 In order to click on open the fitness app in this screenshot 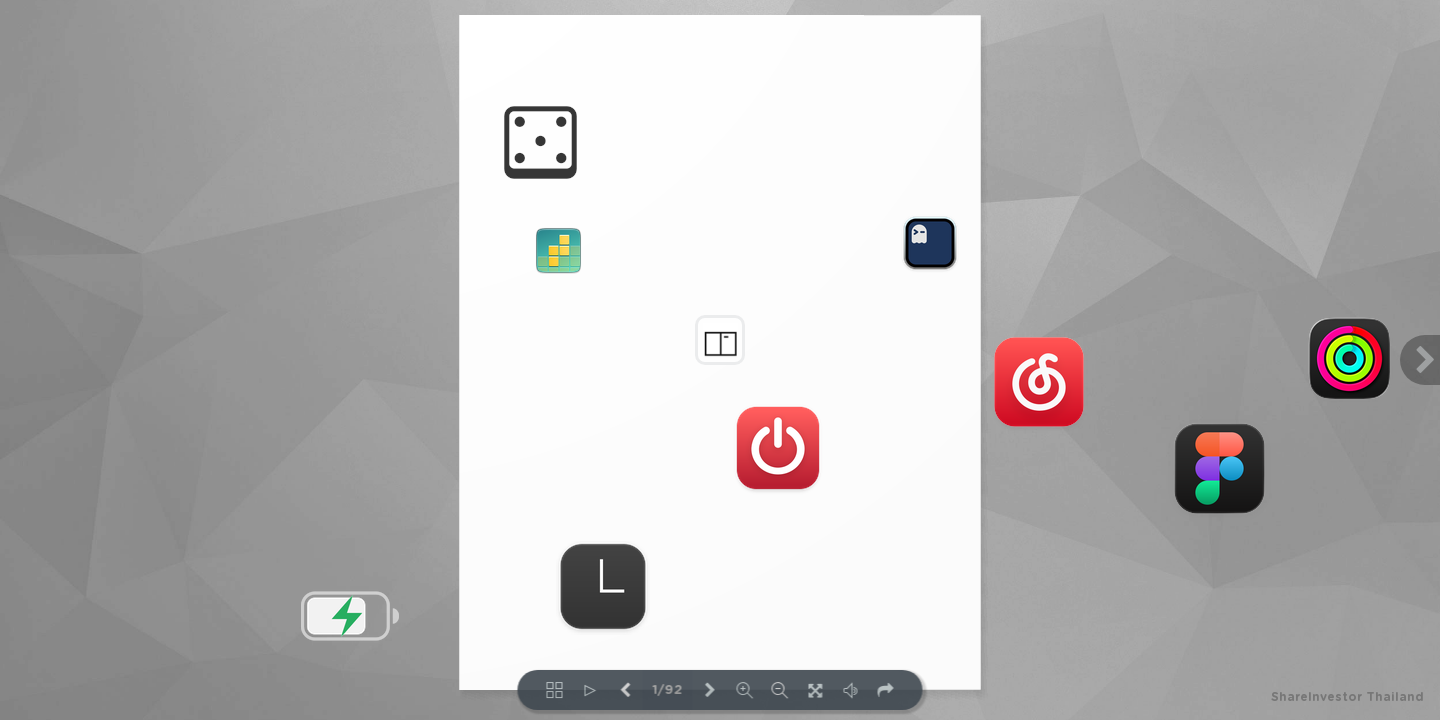, I will do `click(1349, 358)`.